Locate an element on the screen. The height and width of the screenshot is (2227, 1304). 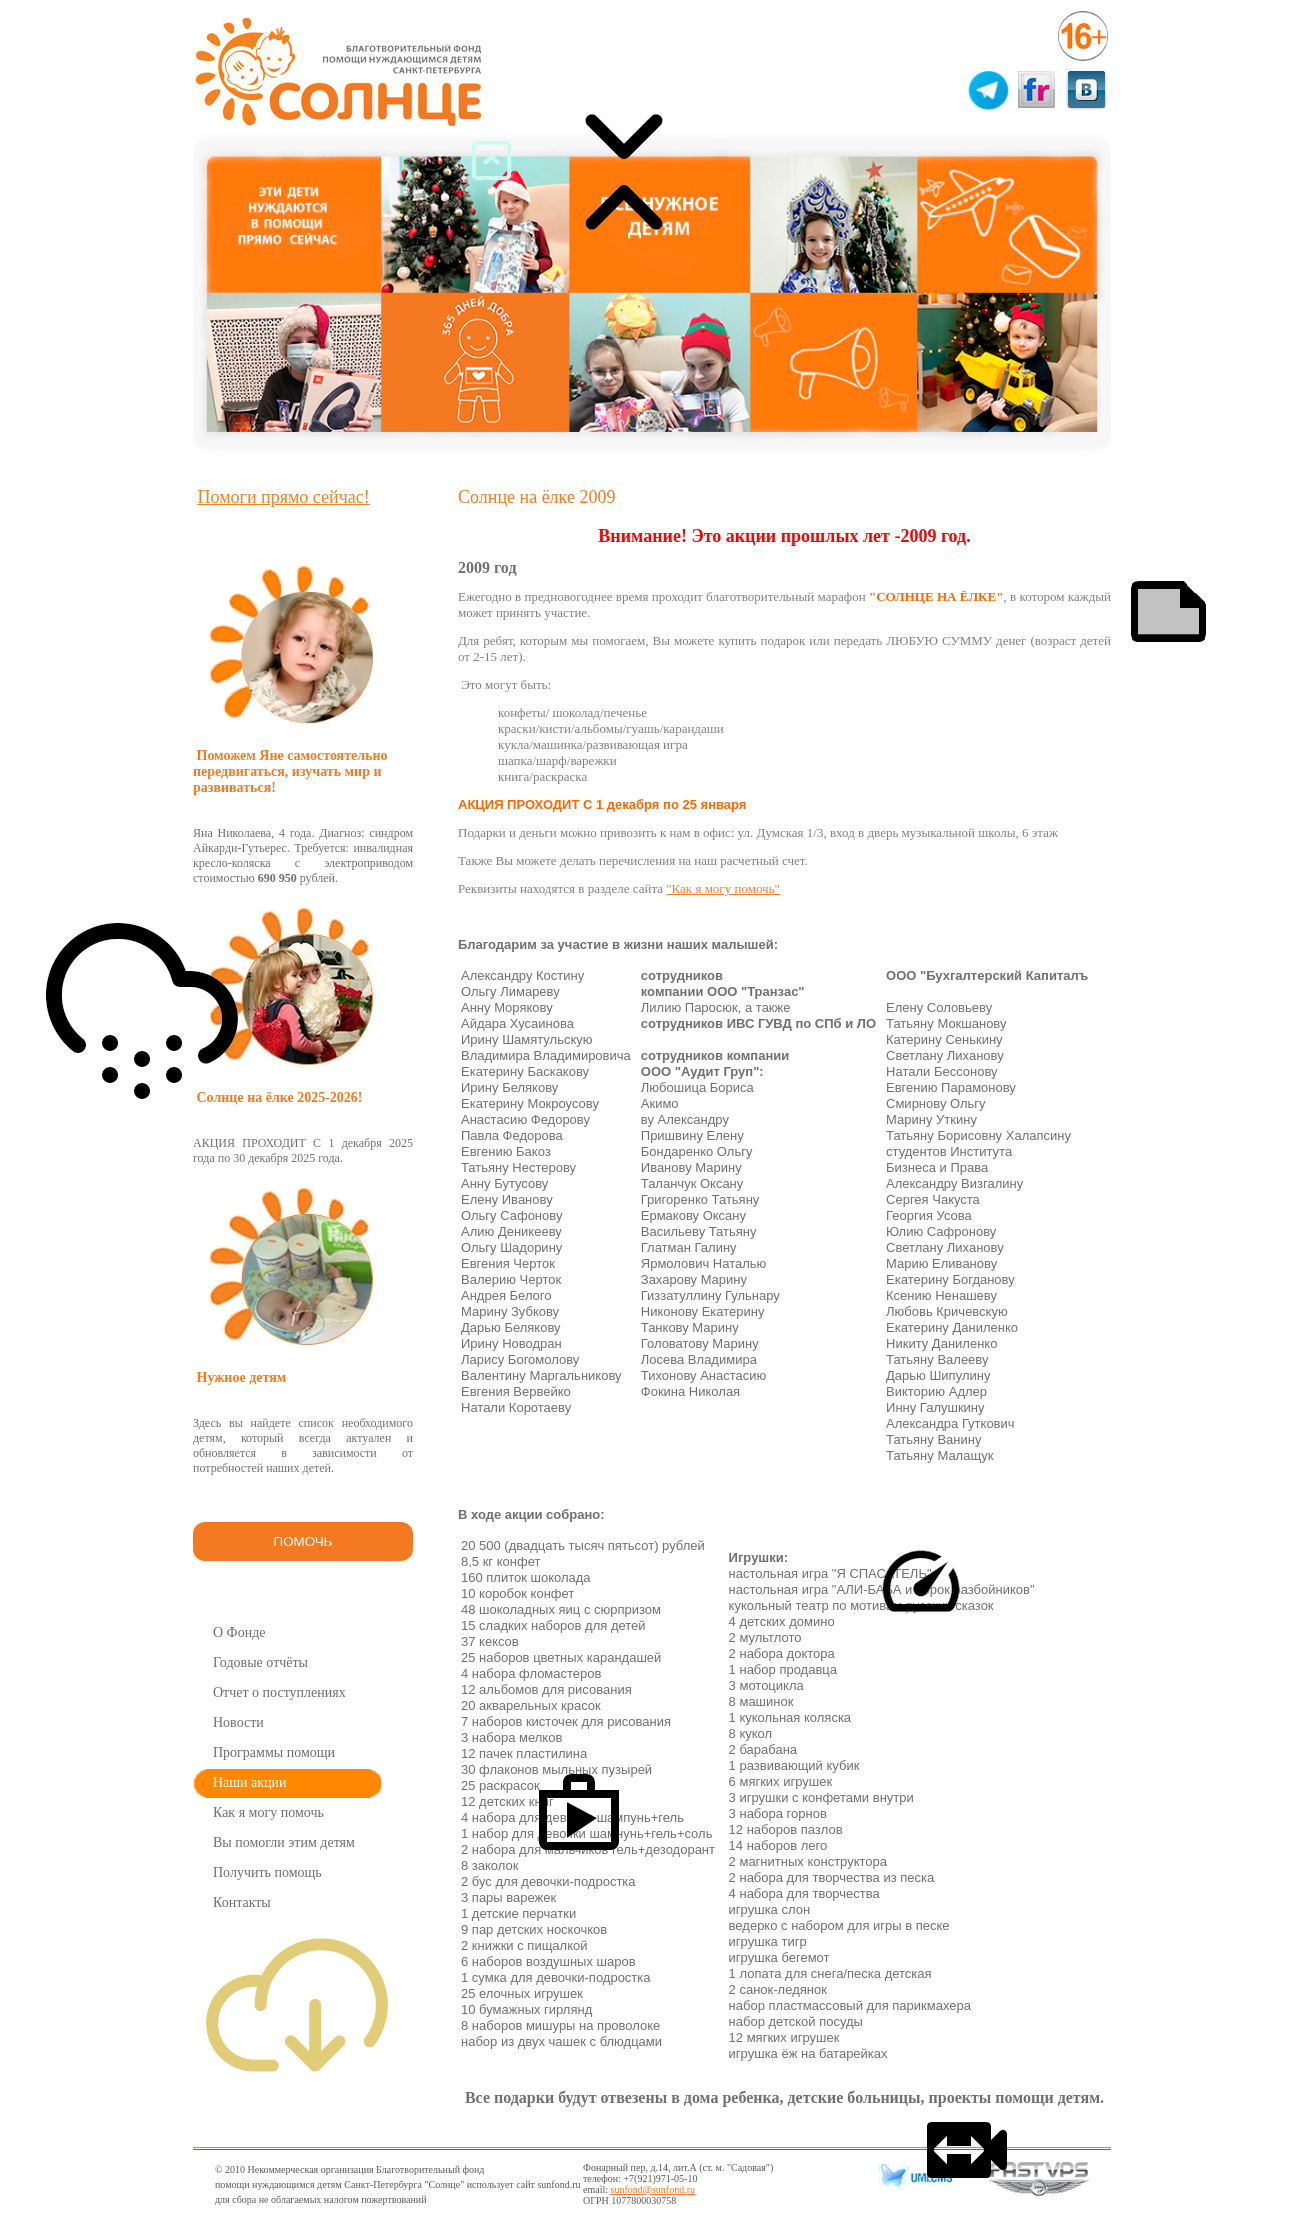
switch between front and rear camera during video recording is located at coordinates (967, 2150).